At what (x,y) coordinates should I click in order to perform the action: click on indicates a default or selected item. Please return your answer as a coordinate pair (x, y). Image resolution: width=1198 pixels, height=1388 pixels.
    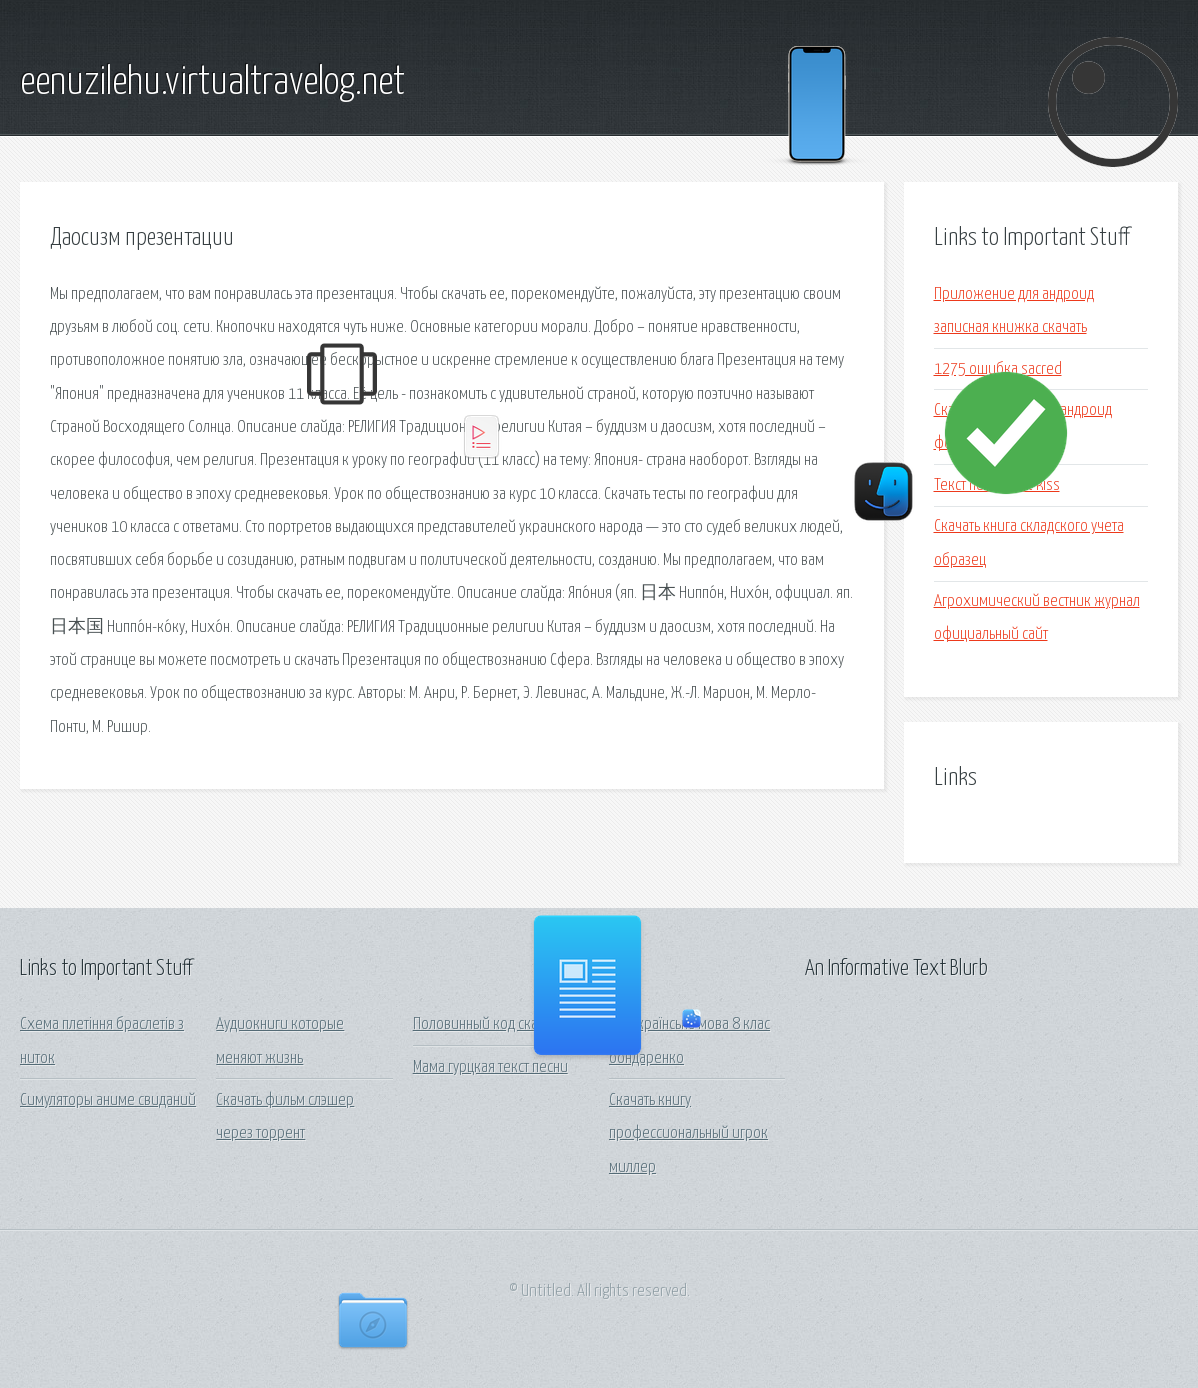
    Looking at the image, I should click on (1006, 433).